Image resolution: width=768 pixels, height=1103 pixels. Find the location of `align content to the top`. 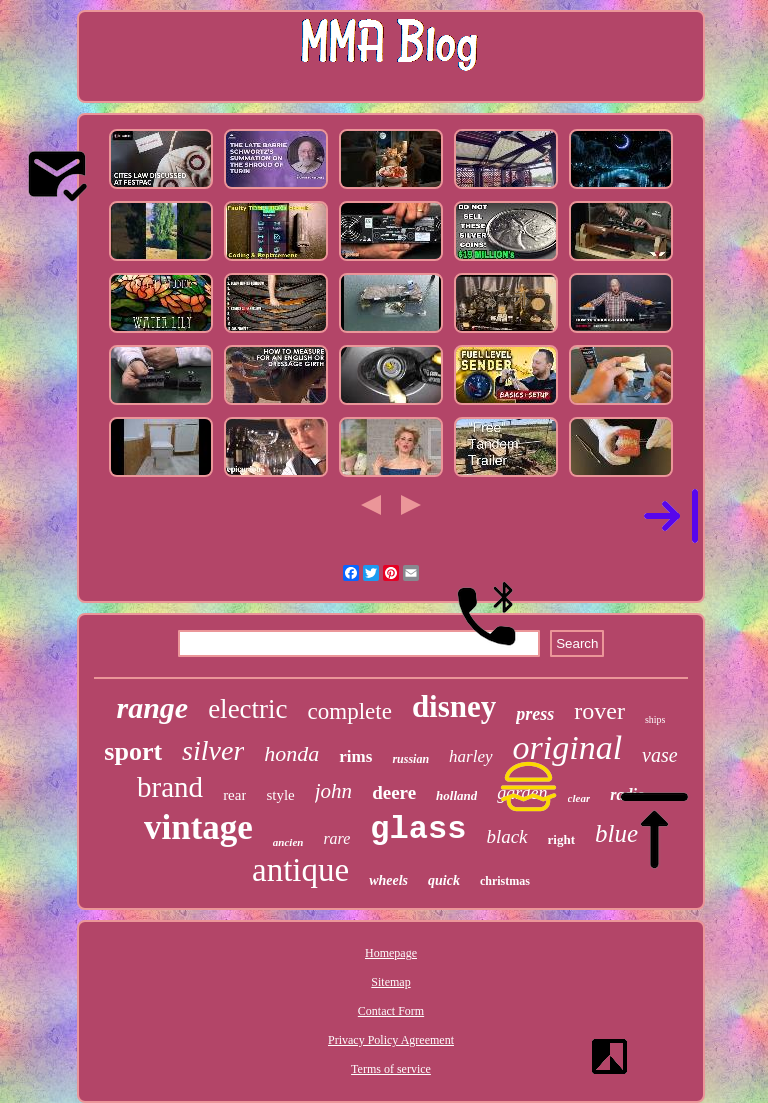

align content to the top is located at coordinates (654, 830).